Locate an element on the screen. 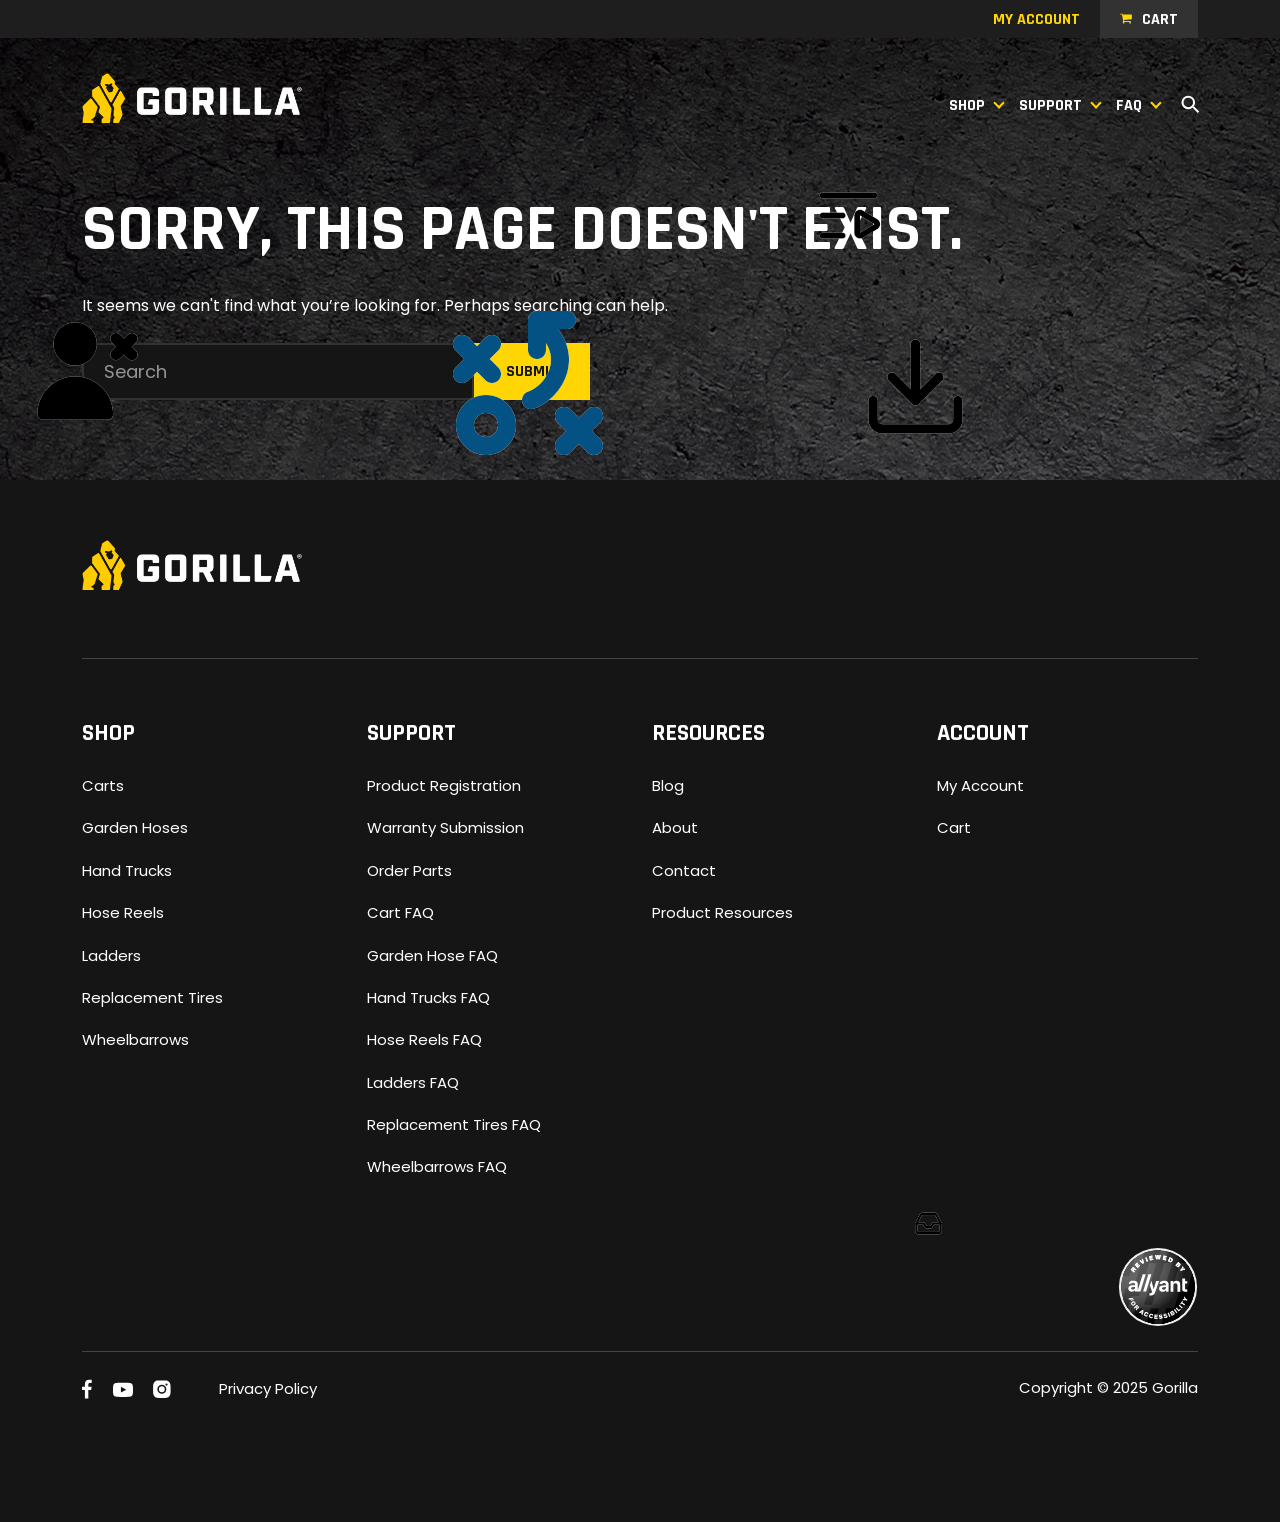 This screenshot has height=1522, width=1280. view video playlist is located at coordinates (848, 215).